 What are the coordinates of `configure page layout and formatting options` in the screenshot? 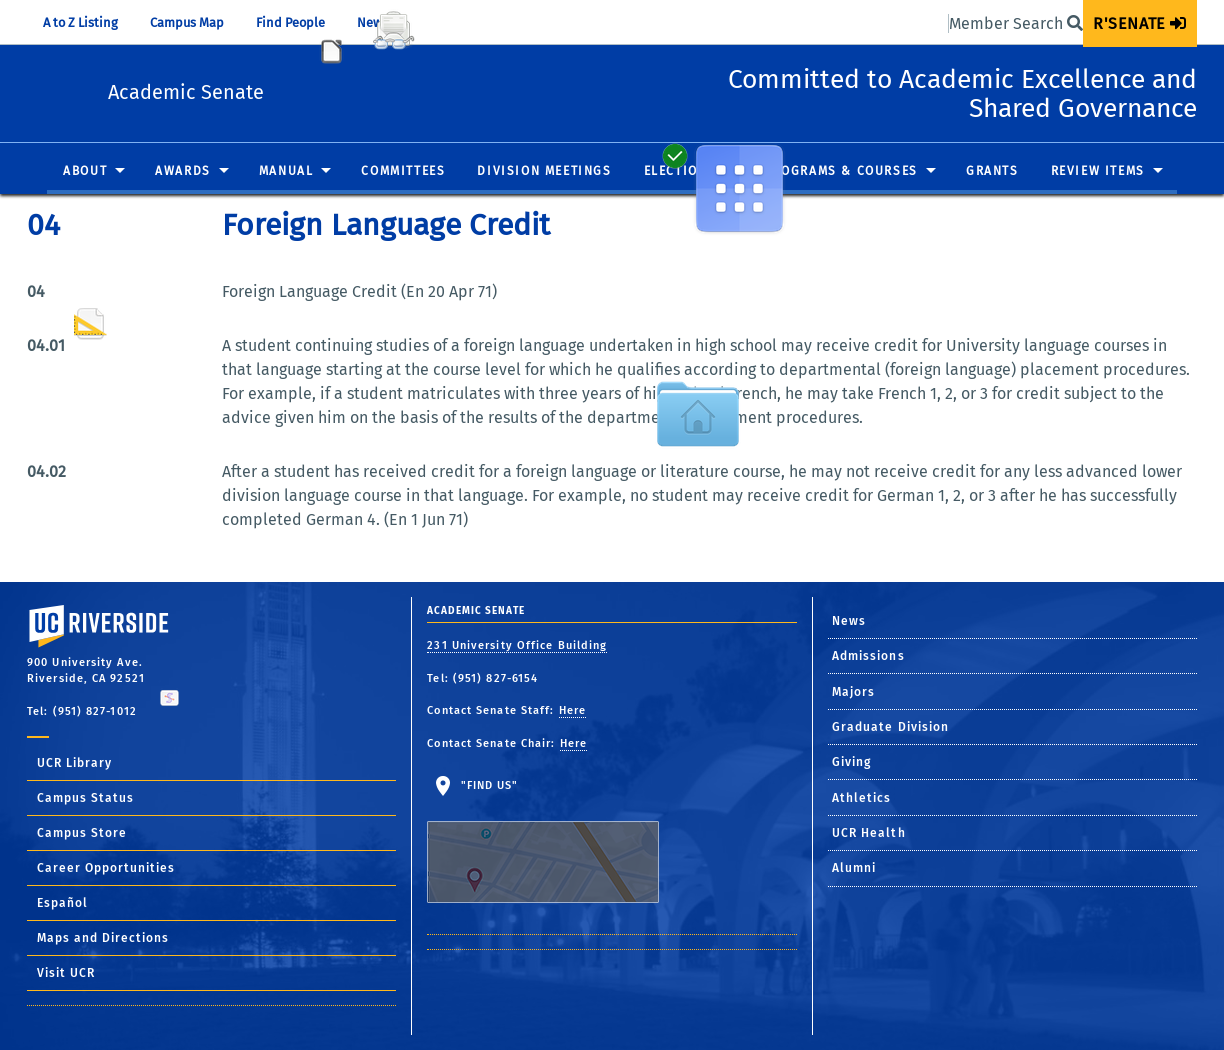 It's located at (90, 323).